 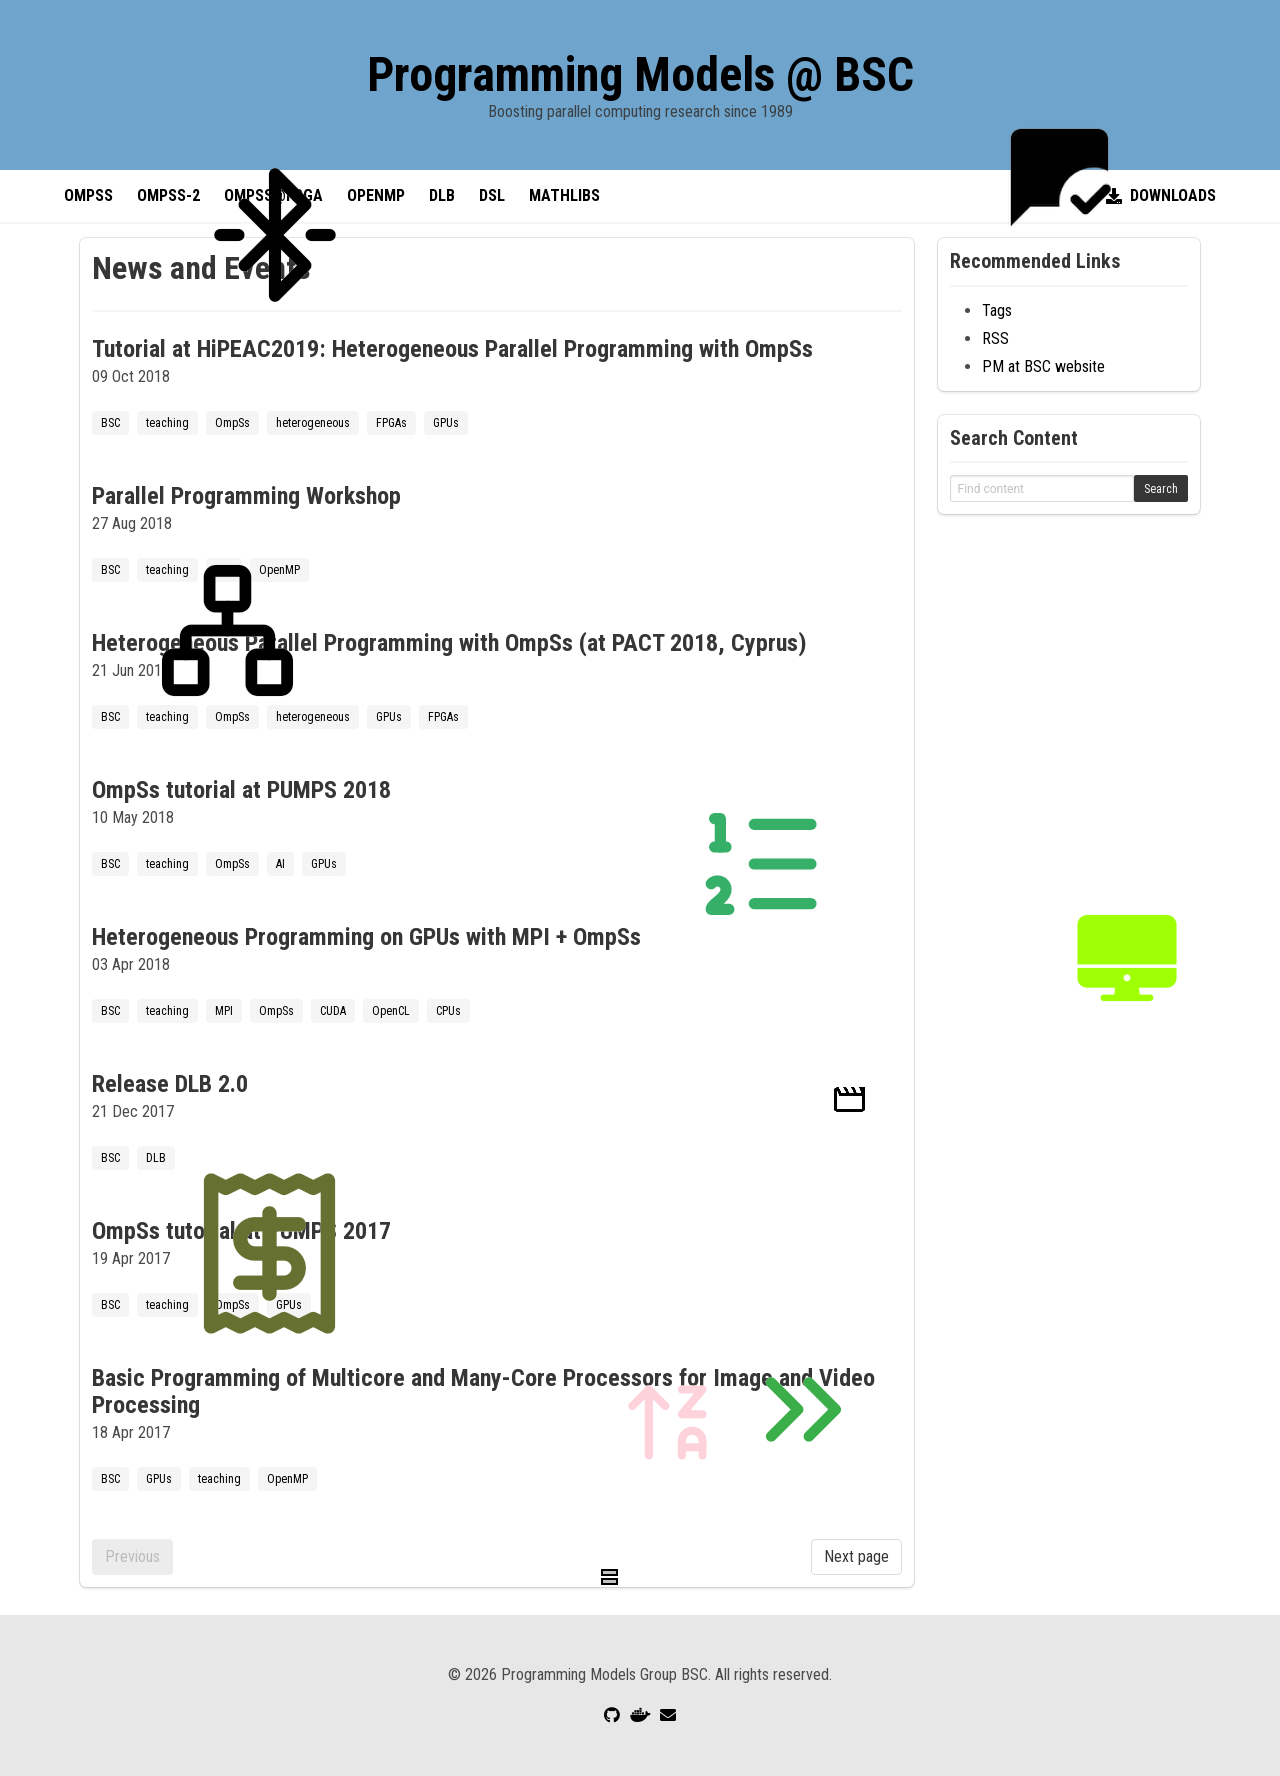 What do you see at coordinates (610, 1577) in the screenshot?
I see `view agenda or schedule items` at bounding box center [610, 1577].